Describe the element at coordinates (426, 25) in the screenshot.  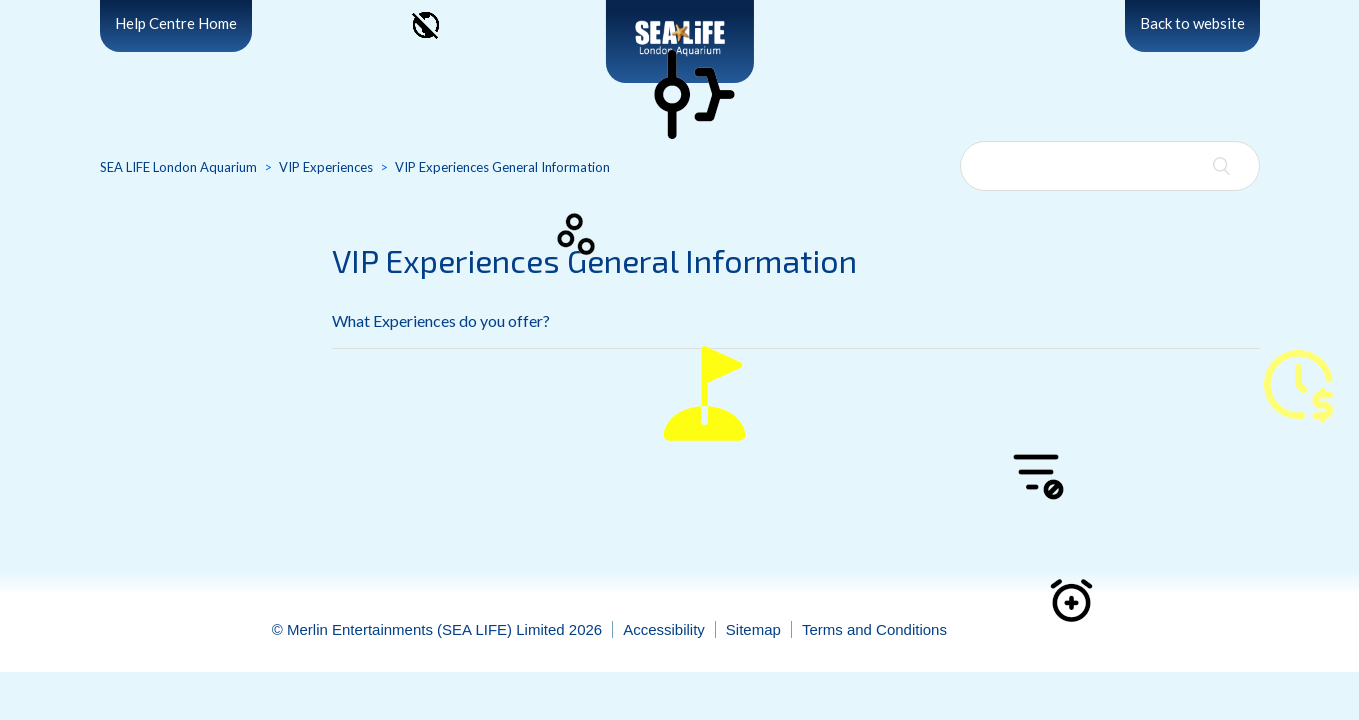
I see `indicates content is not publicly visible` at that location.